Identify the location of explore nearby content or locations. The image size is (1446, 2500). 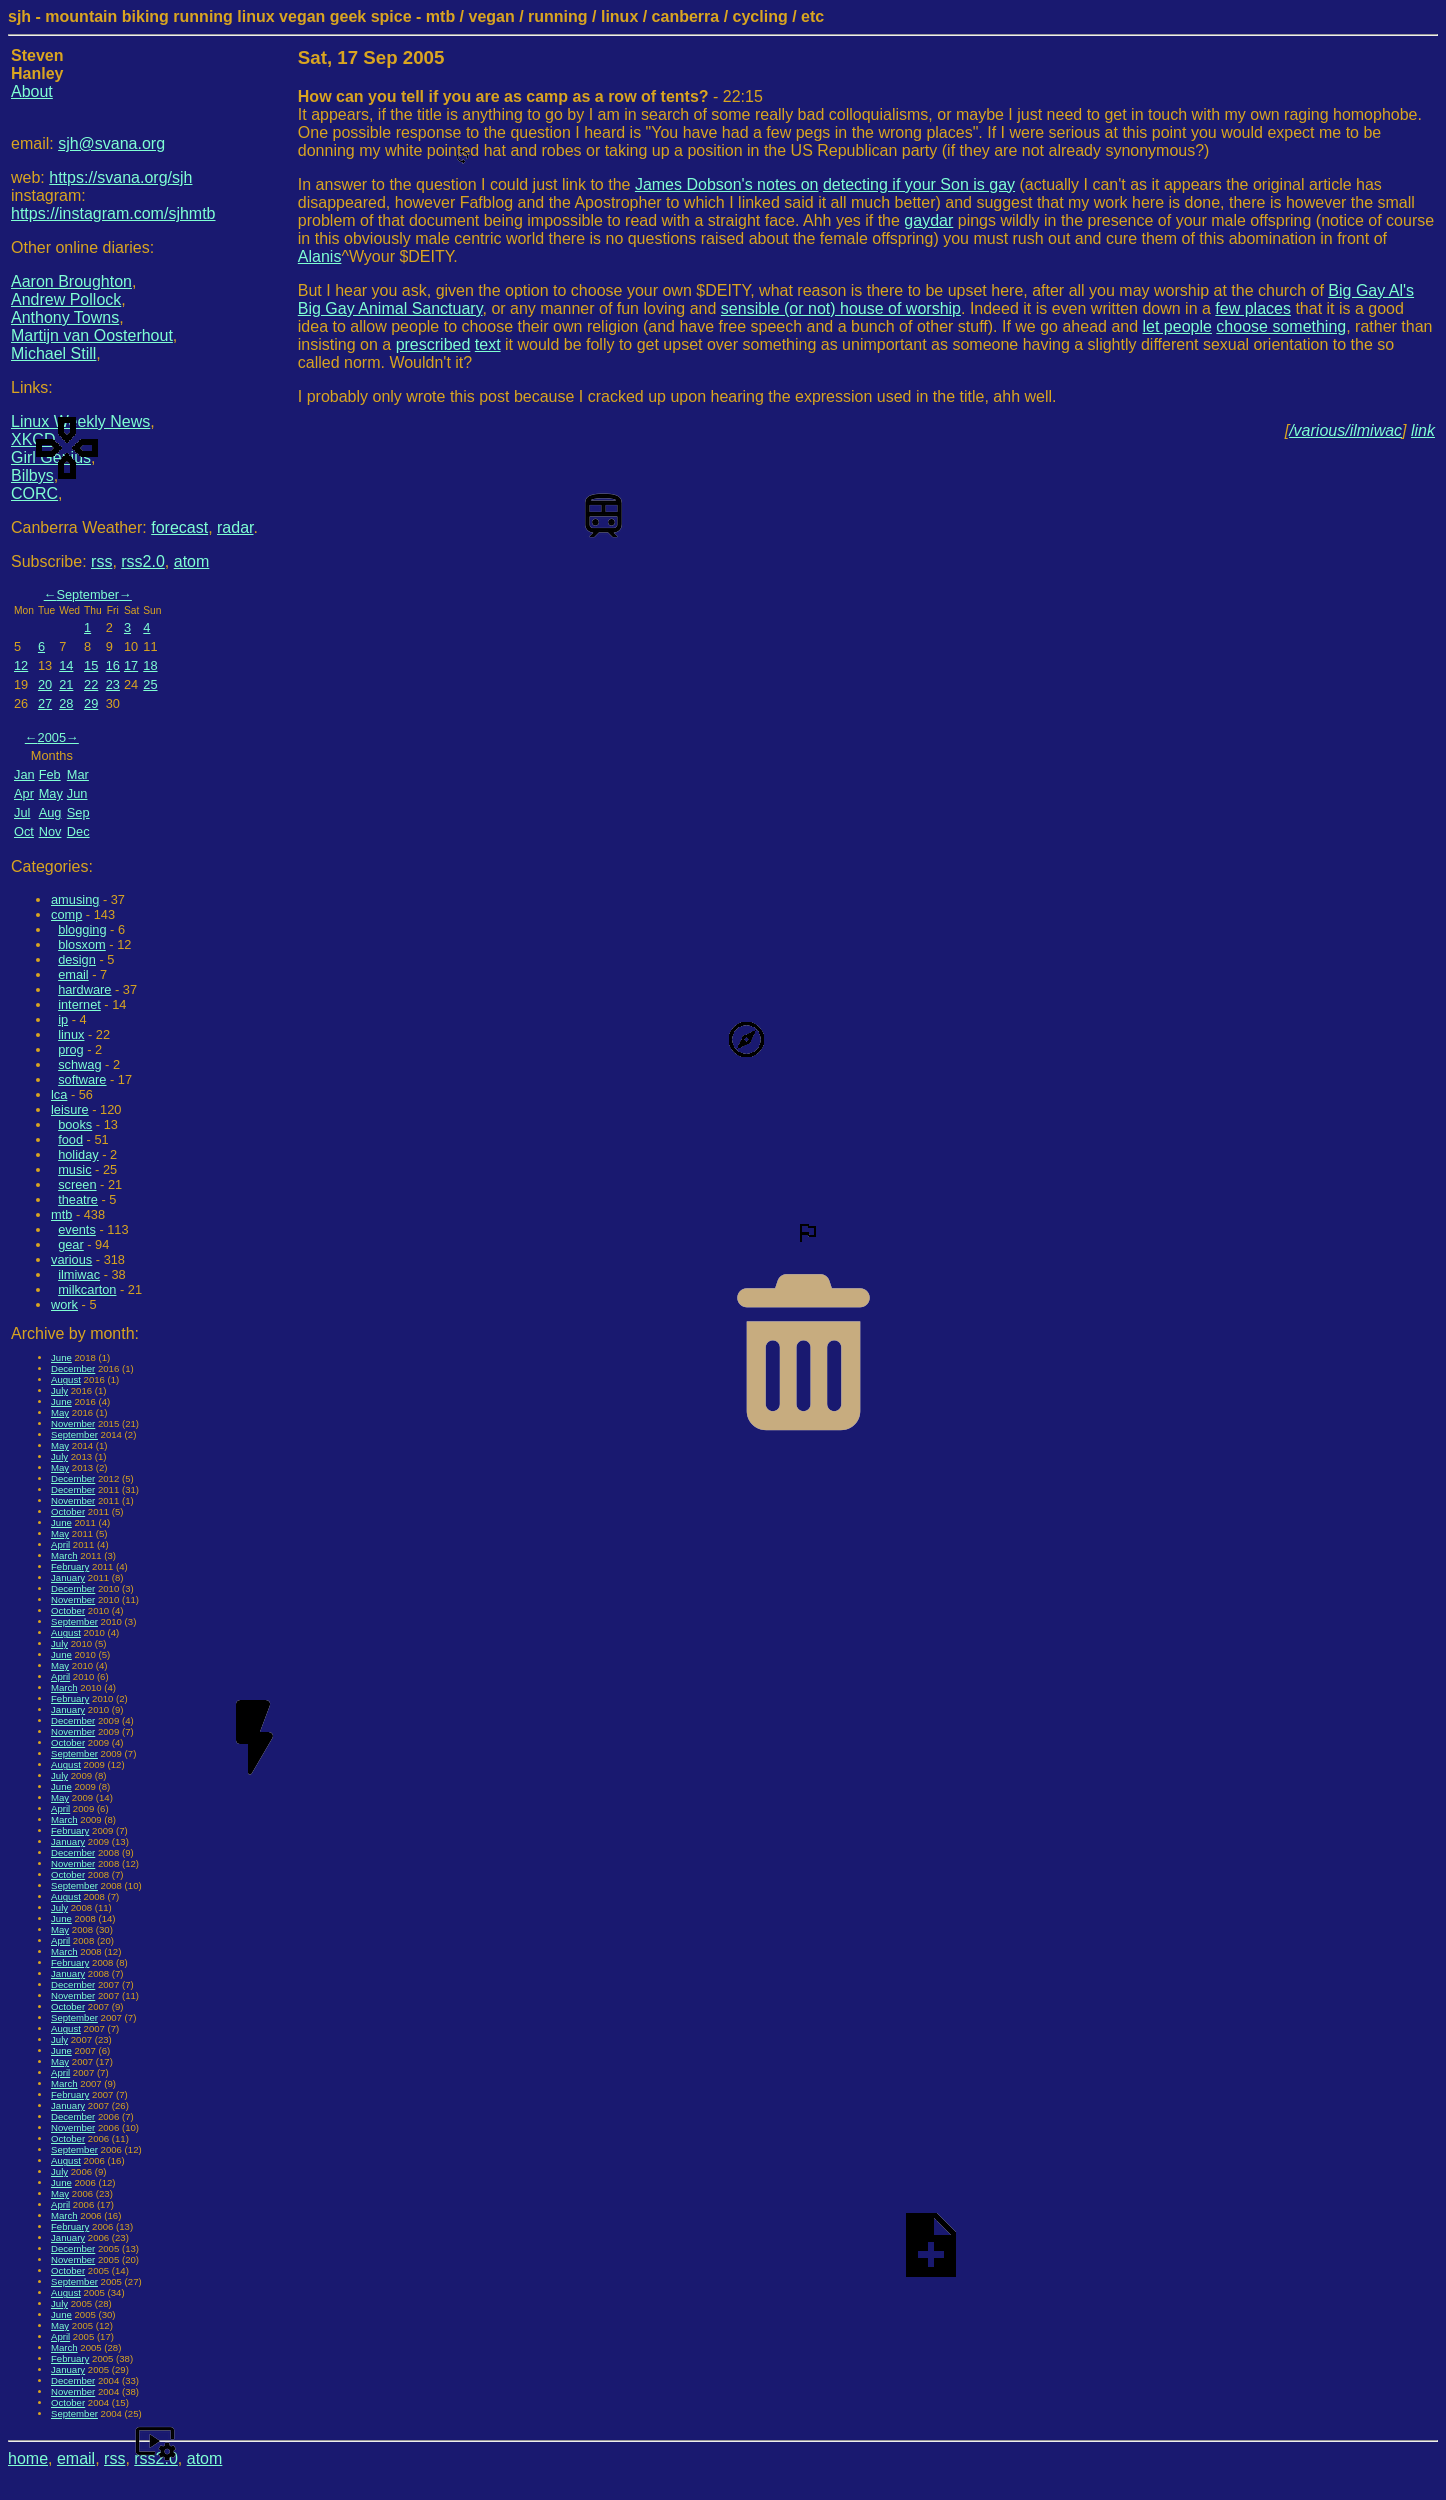
(746, 1039).